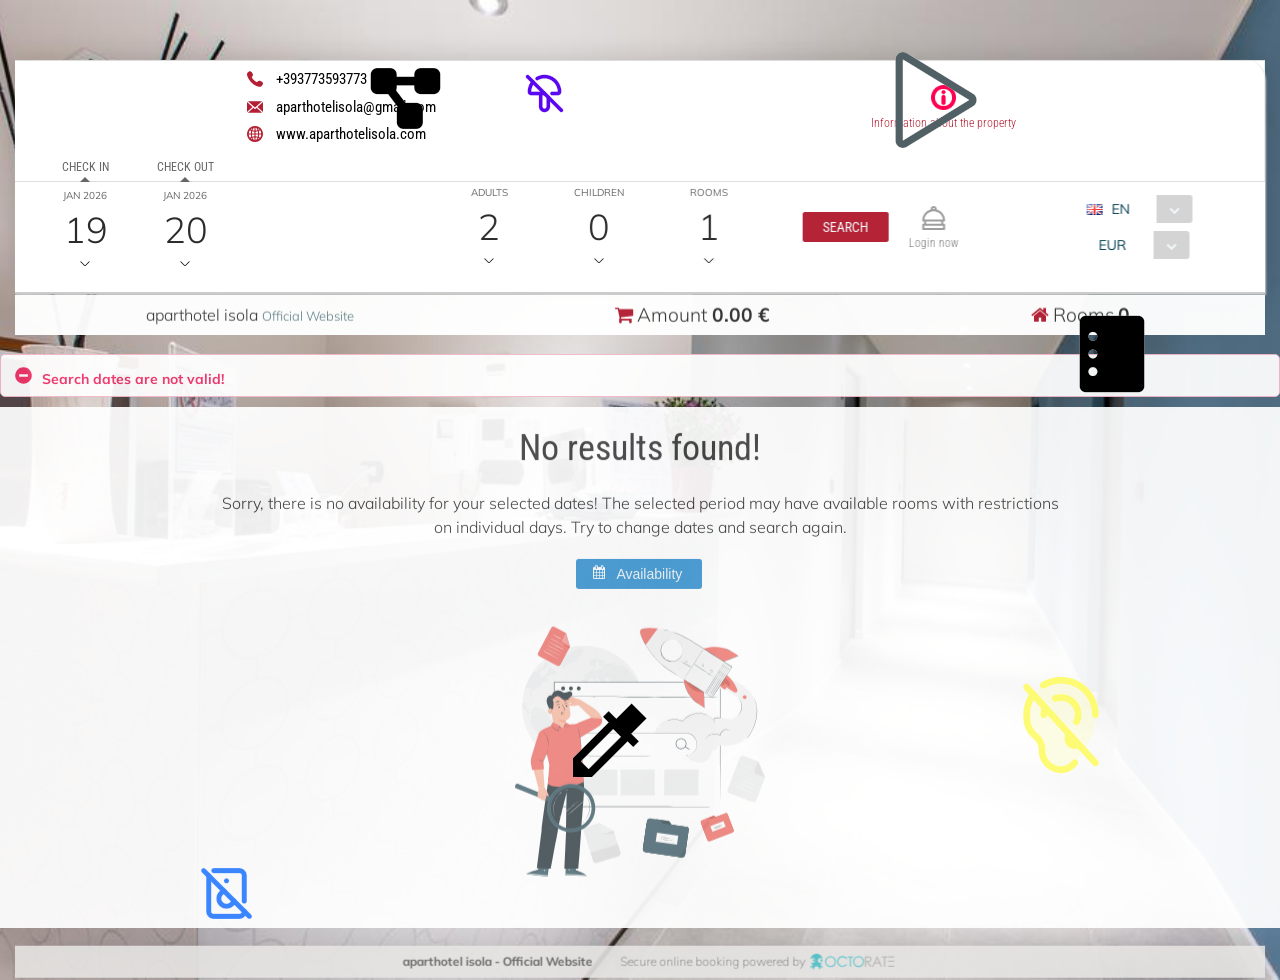 Image resolution: width=1280 pixels, height=980 pixels. I want to click on pick a color from the image using the eyedropper tool, so click(609, 741).